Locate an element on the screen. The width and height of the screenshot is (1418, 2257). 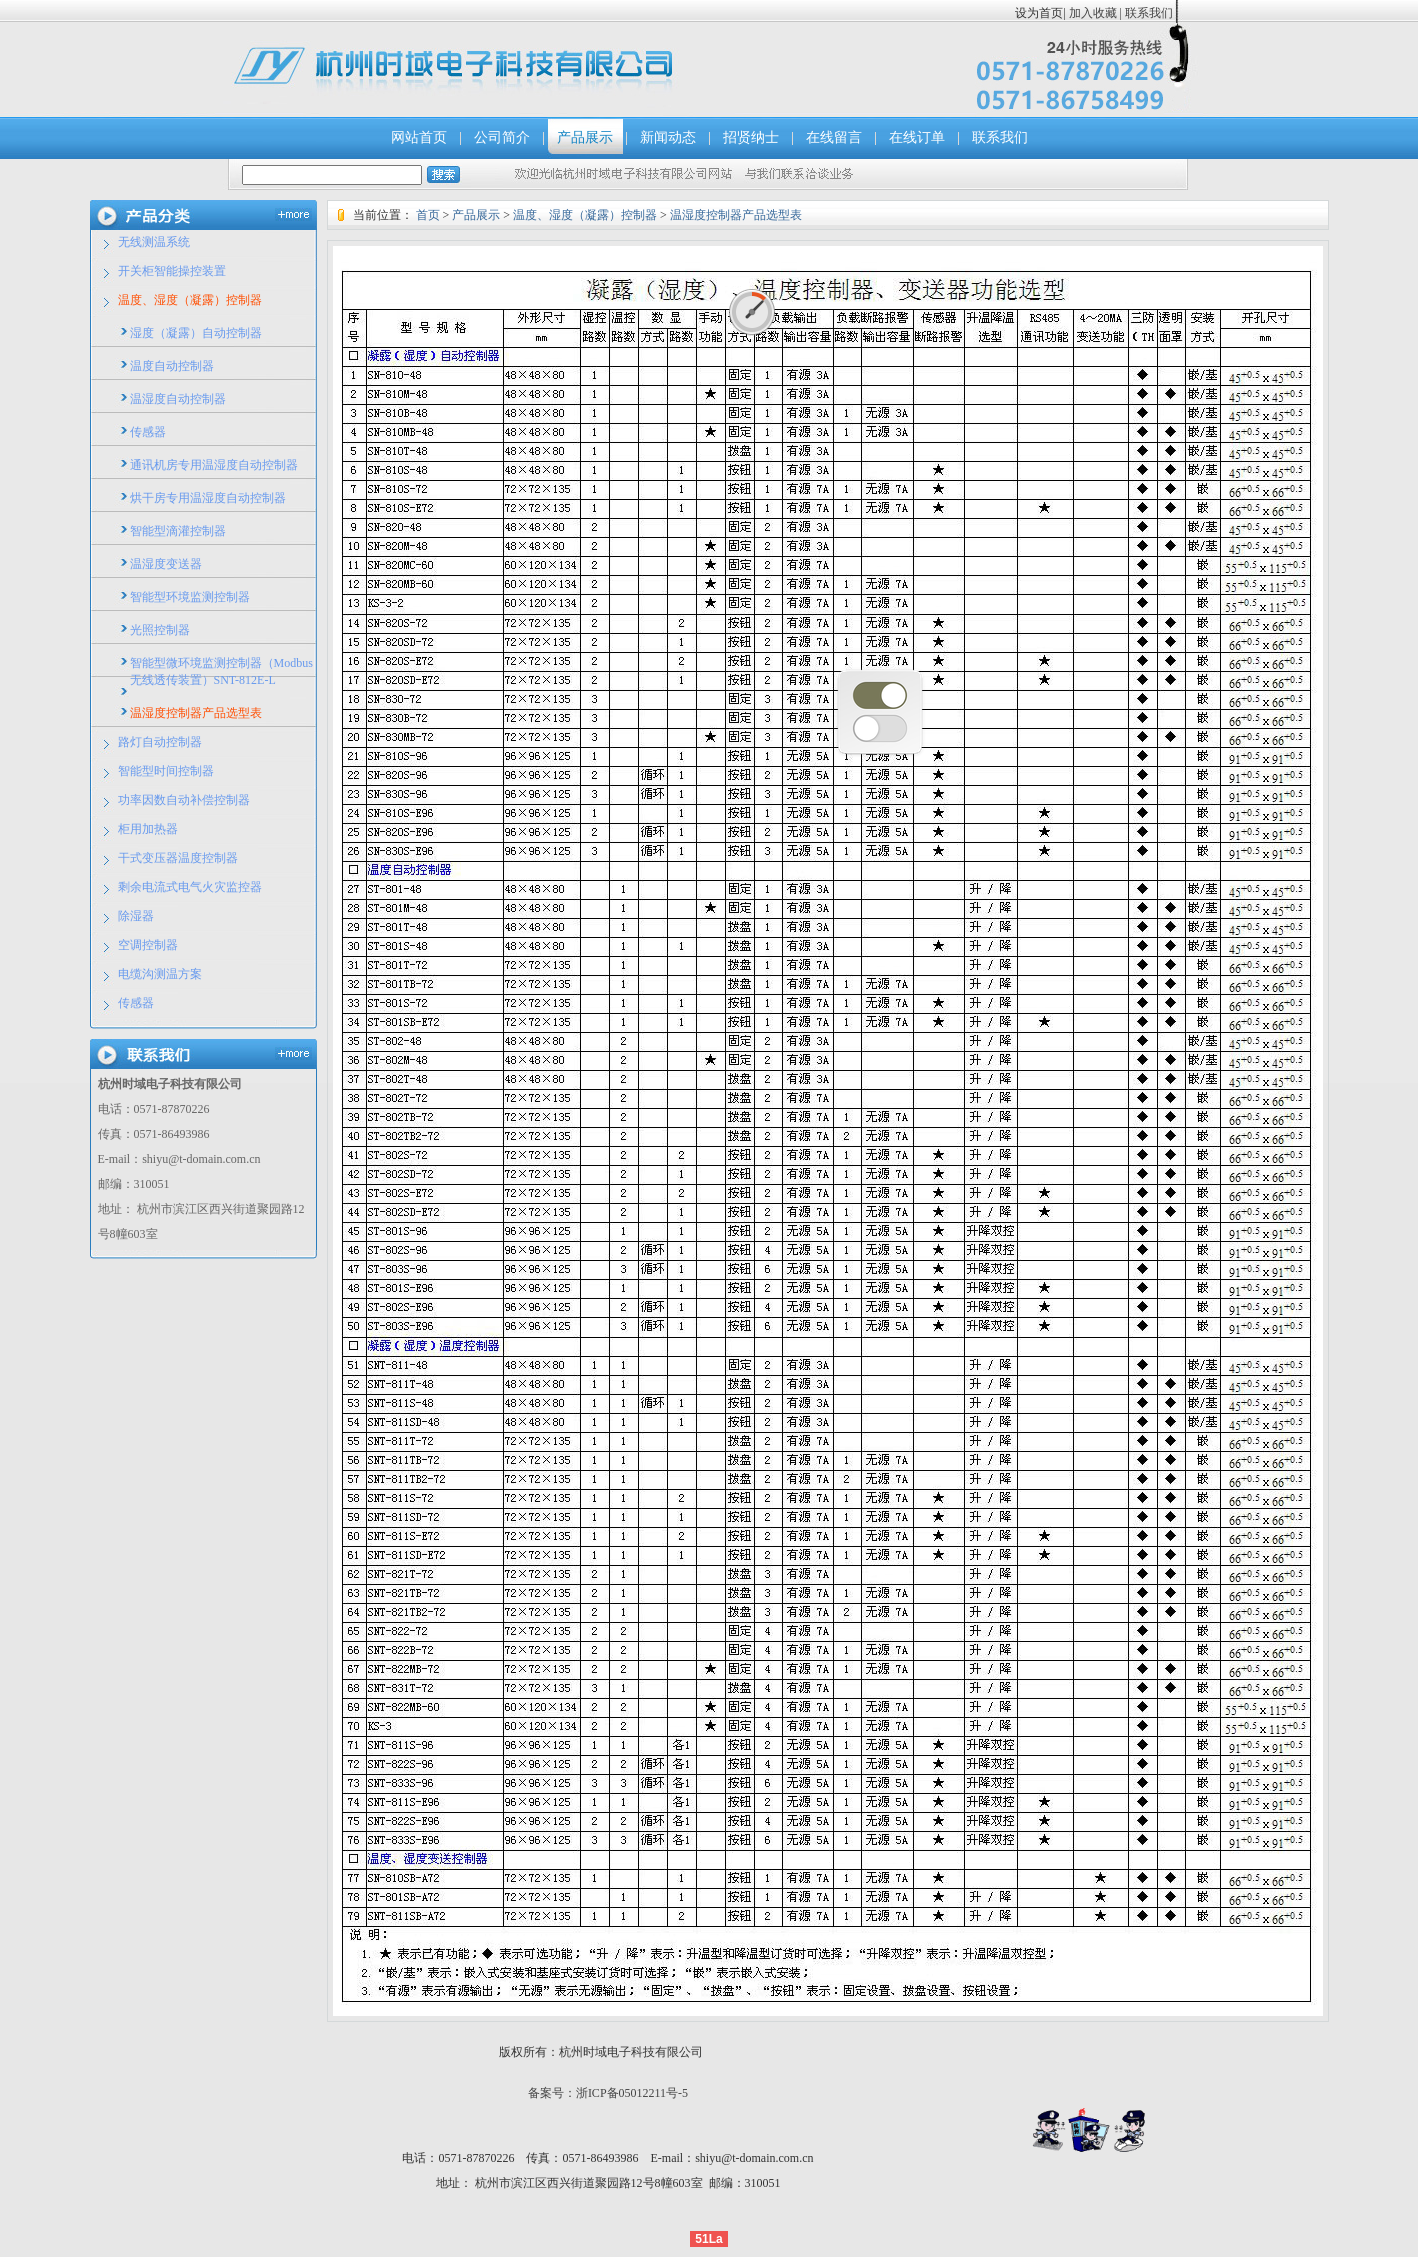
open sysprof system profiler application is located at coordinates (752, 312).